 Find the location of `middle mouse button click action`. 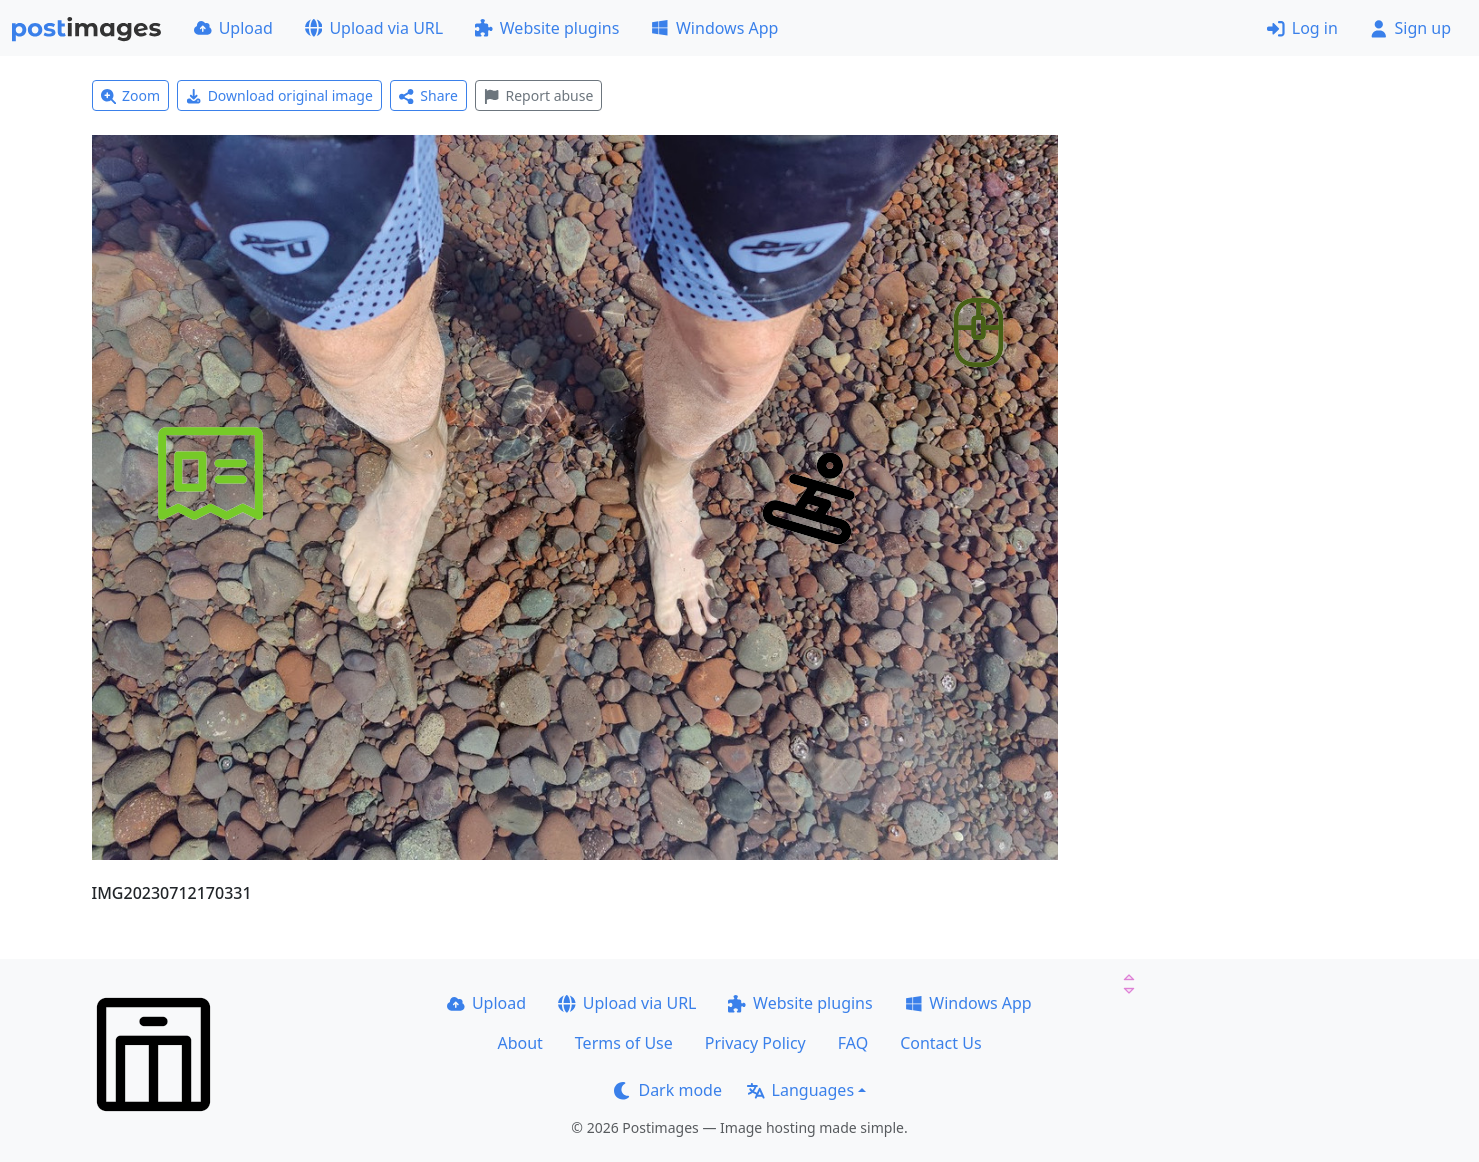

middle mouse button click action is located at coordinates (978, 332).